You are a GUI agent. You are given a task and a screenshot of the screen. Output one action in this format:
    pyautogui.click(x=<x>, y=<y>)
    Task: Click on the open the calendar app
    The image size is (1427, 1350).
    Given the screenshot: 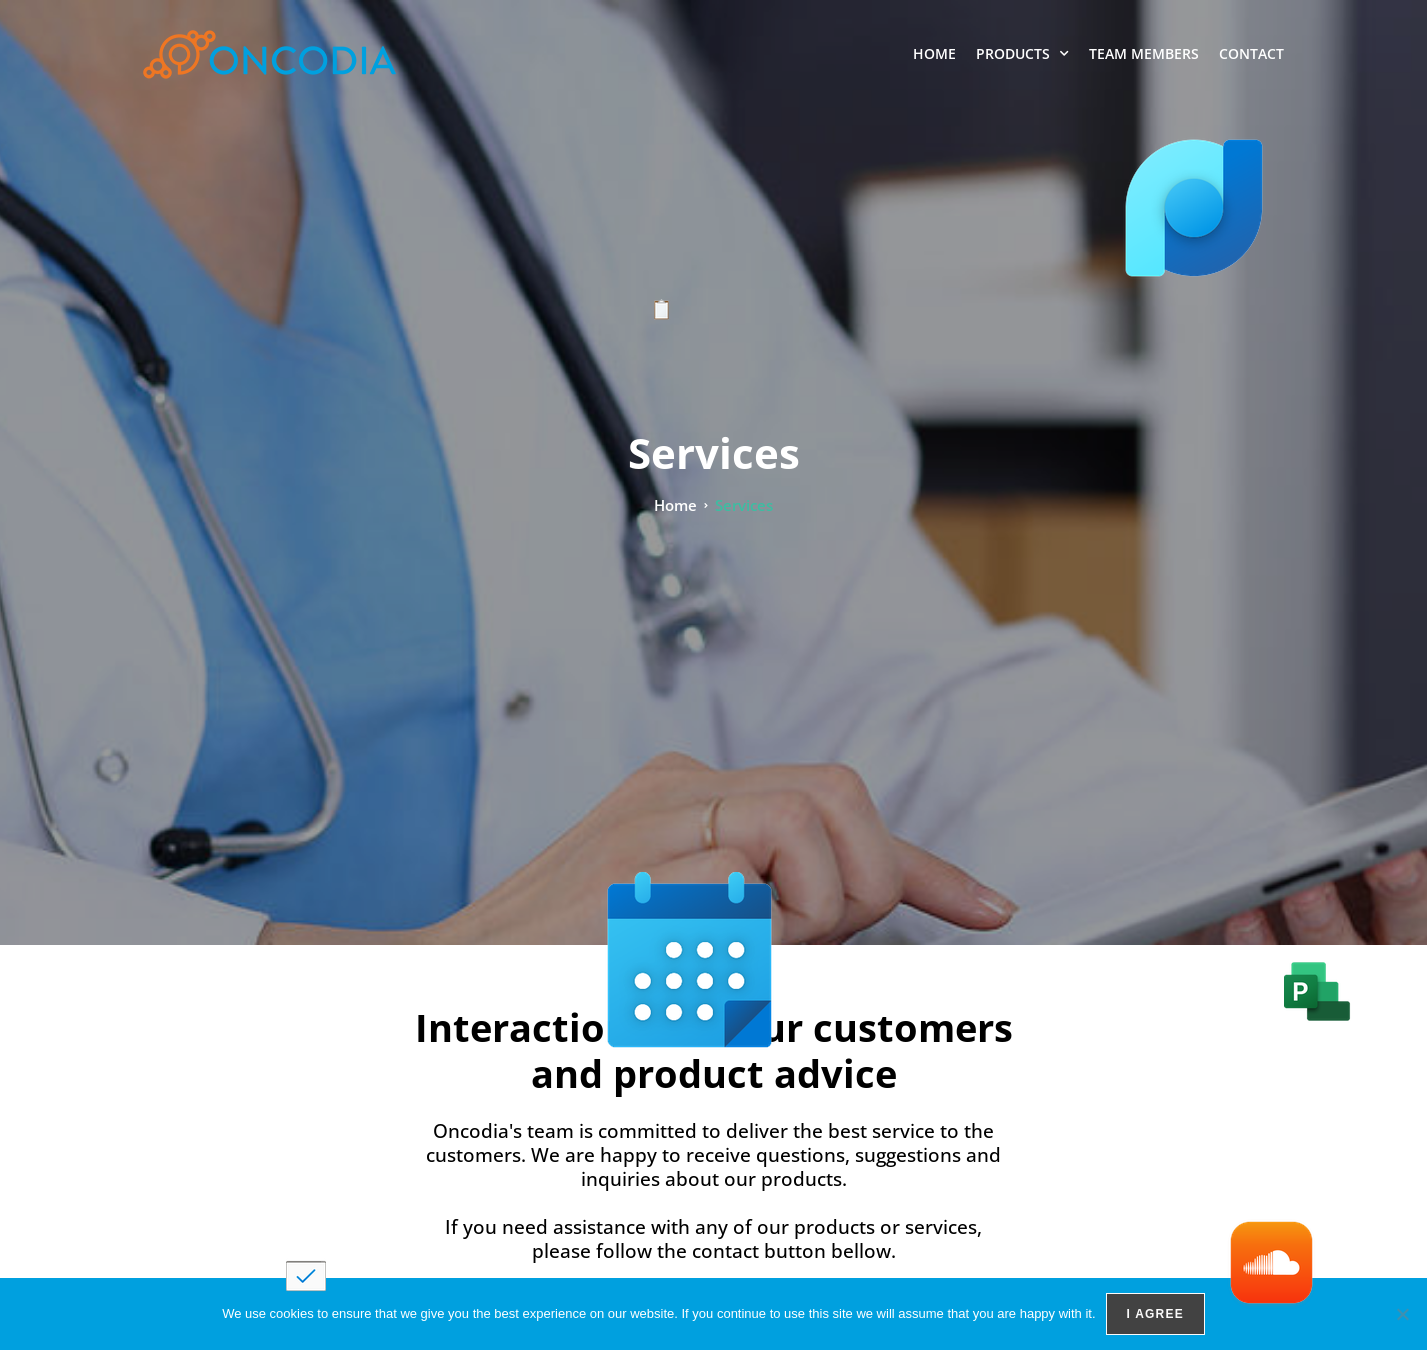 What is the action you would take?
    pyautogui.click(x=689, y=965)
    